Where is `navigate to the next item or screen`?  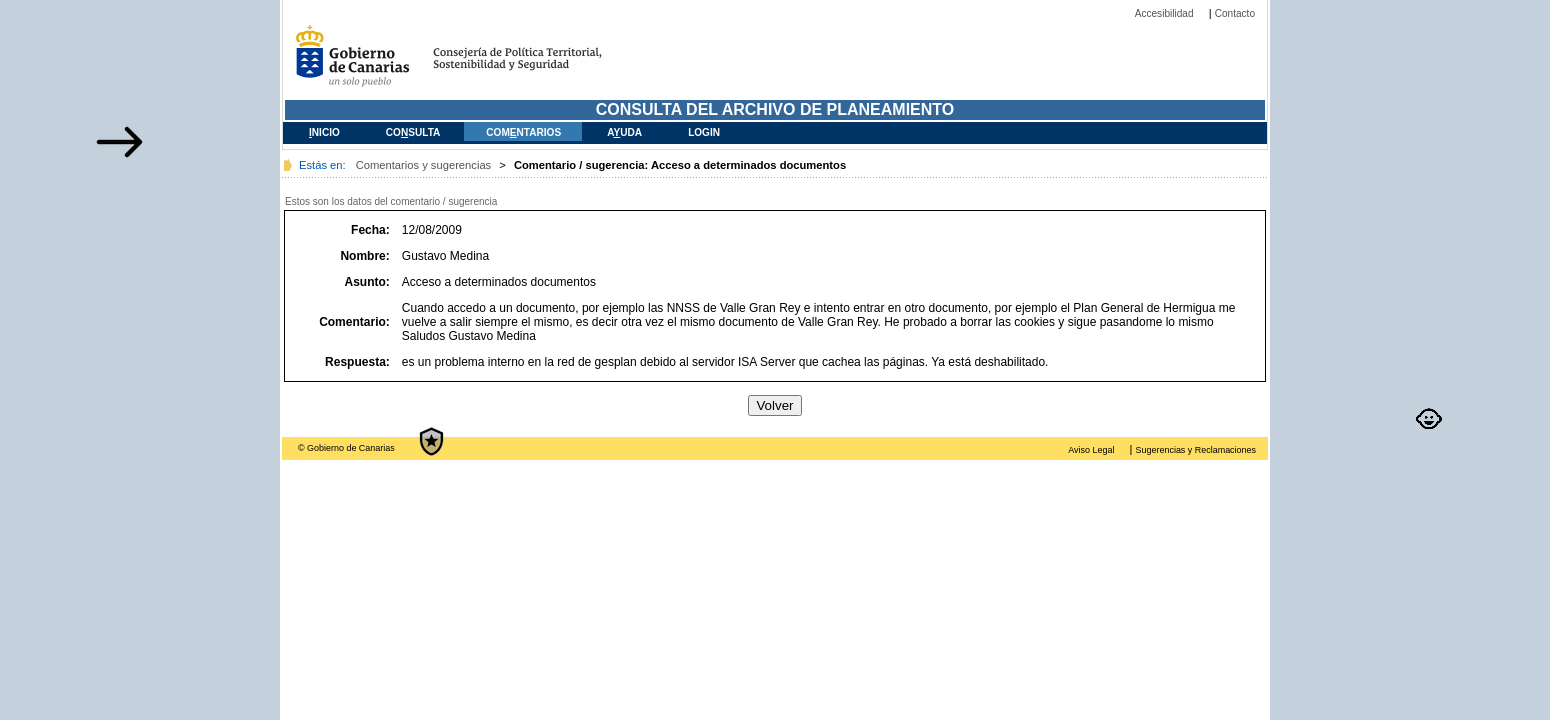 navigate to the next item or screen is located at coordinates (120, 142).